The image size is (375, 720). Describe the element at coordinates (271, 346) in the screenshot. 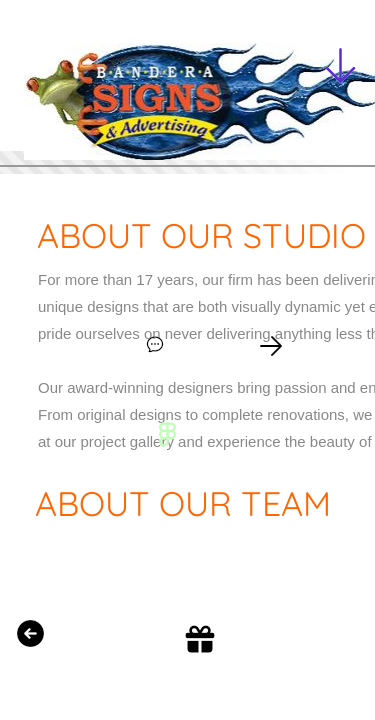

I see `navigate to the next item or page` at that location.